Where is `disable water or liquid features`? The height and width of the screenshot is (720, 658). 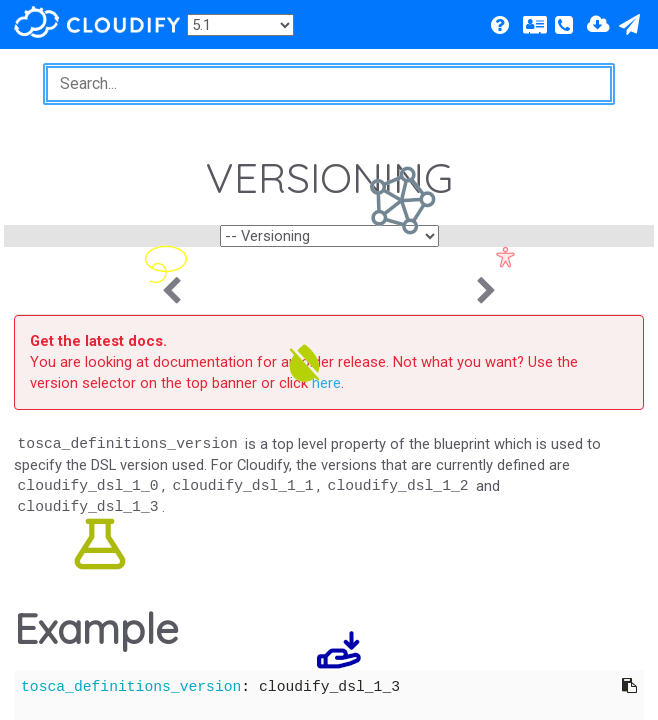 disable water or liquid features is located at coordinates (304, 364).